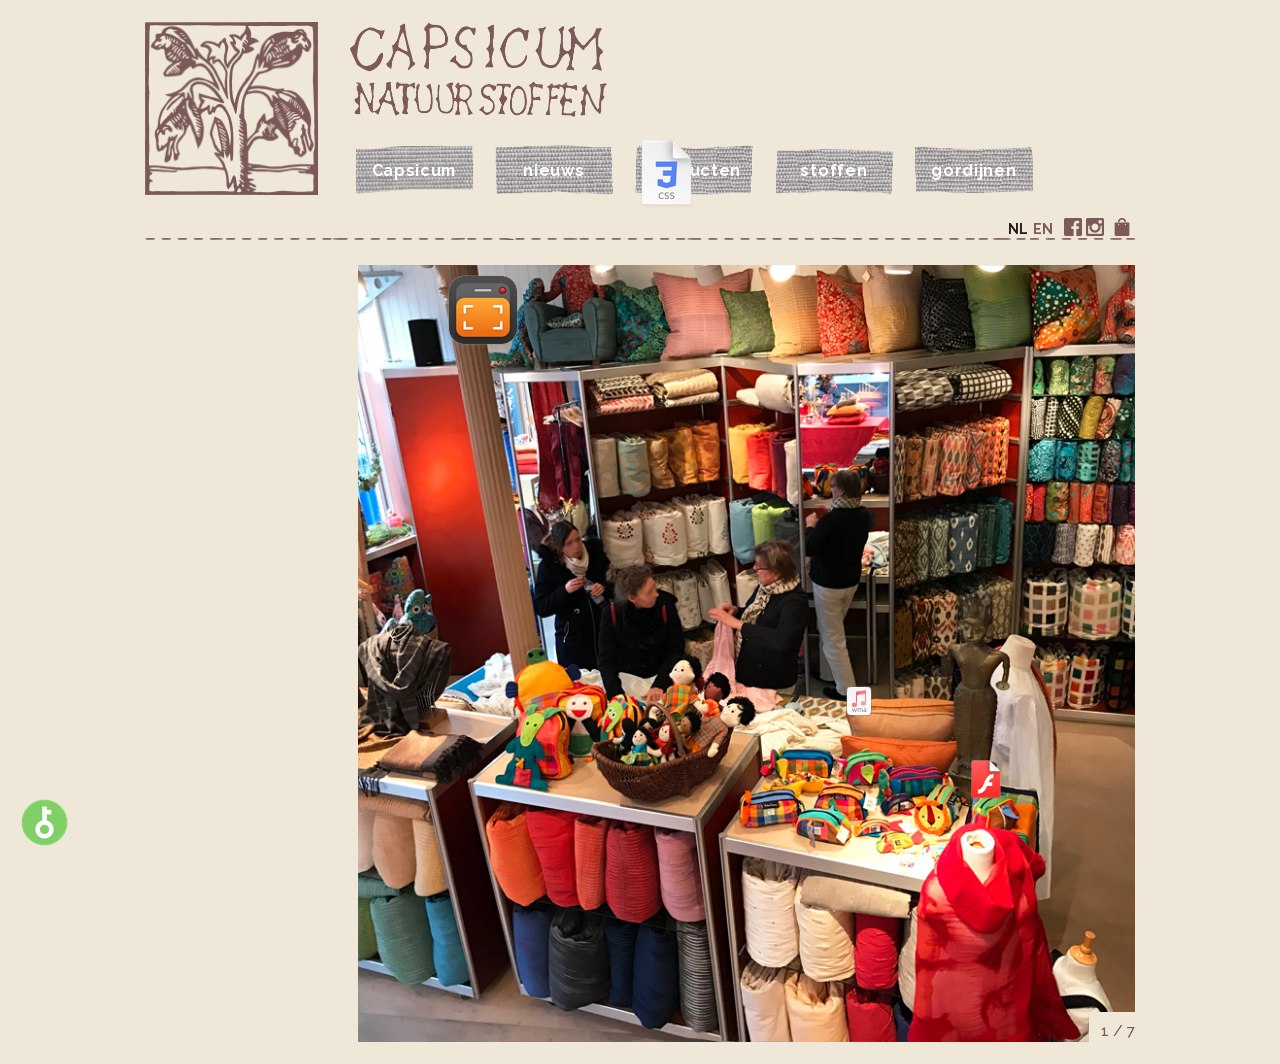 The image size is (1280, 1064). I want to click on indicates an unlocked or decrypted file/folder, so click(44, 822).